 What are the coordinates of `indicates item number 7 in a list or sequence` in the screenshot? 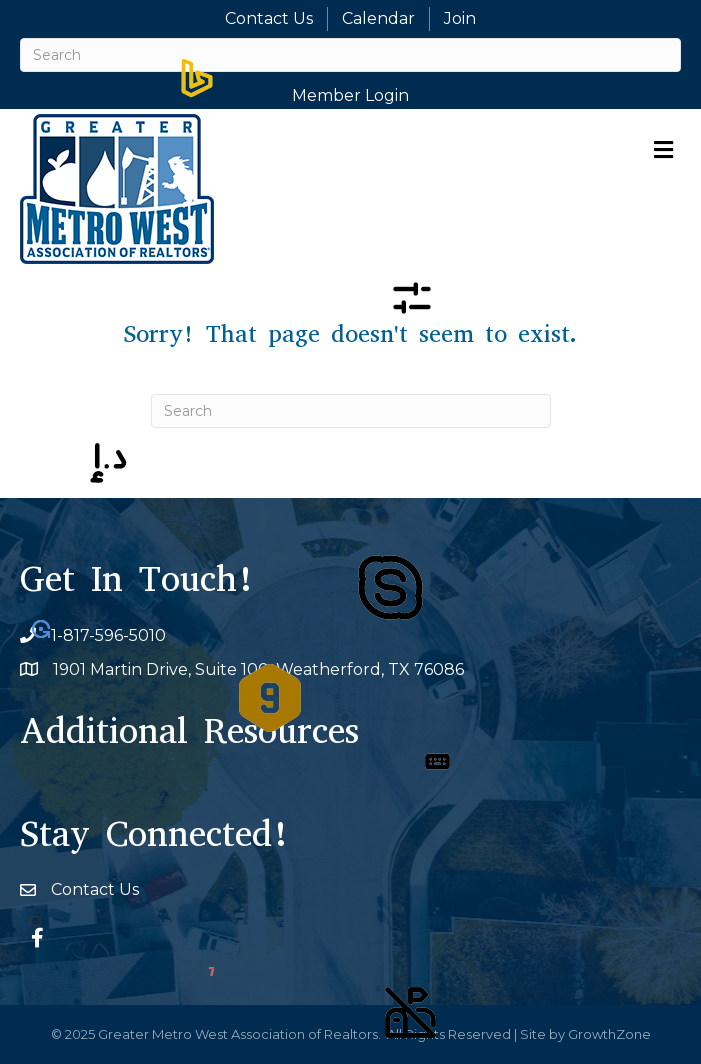 It's located at (211, 971).